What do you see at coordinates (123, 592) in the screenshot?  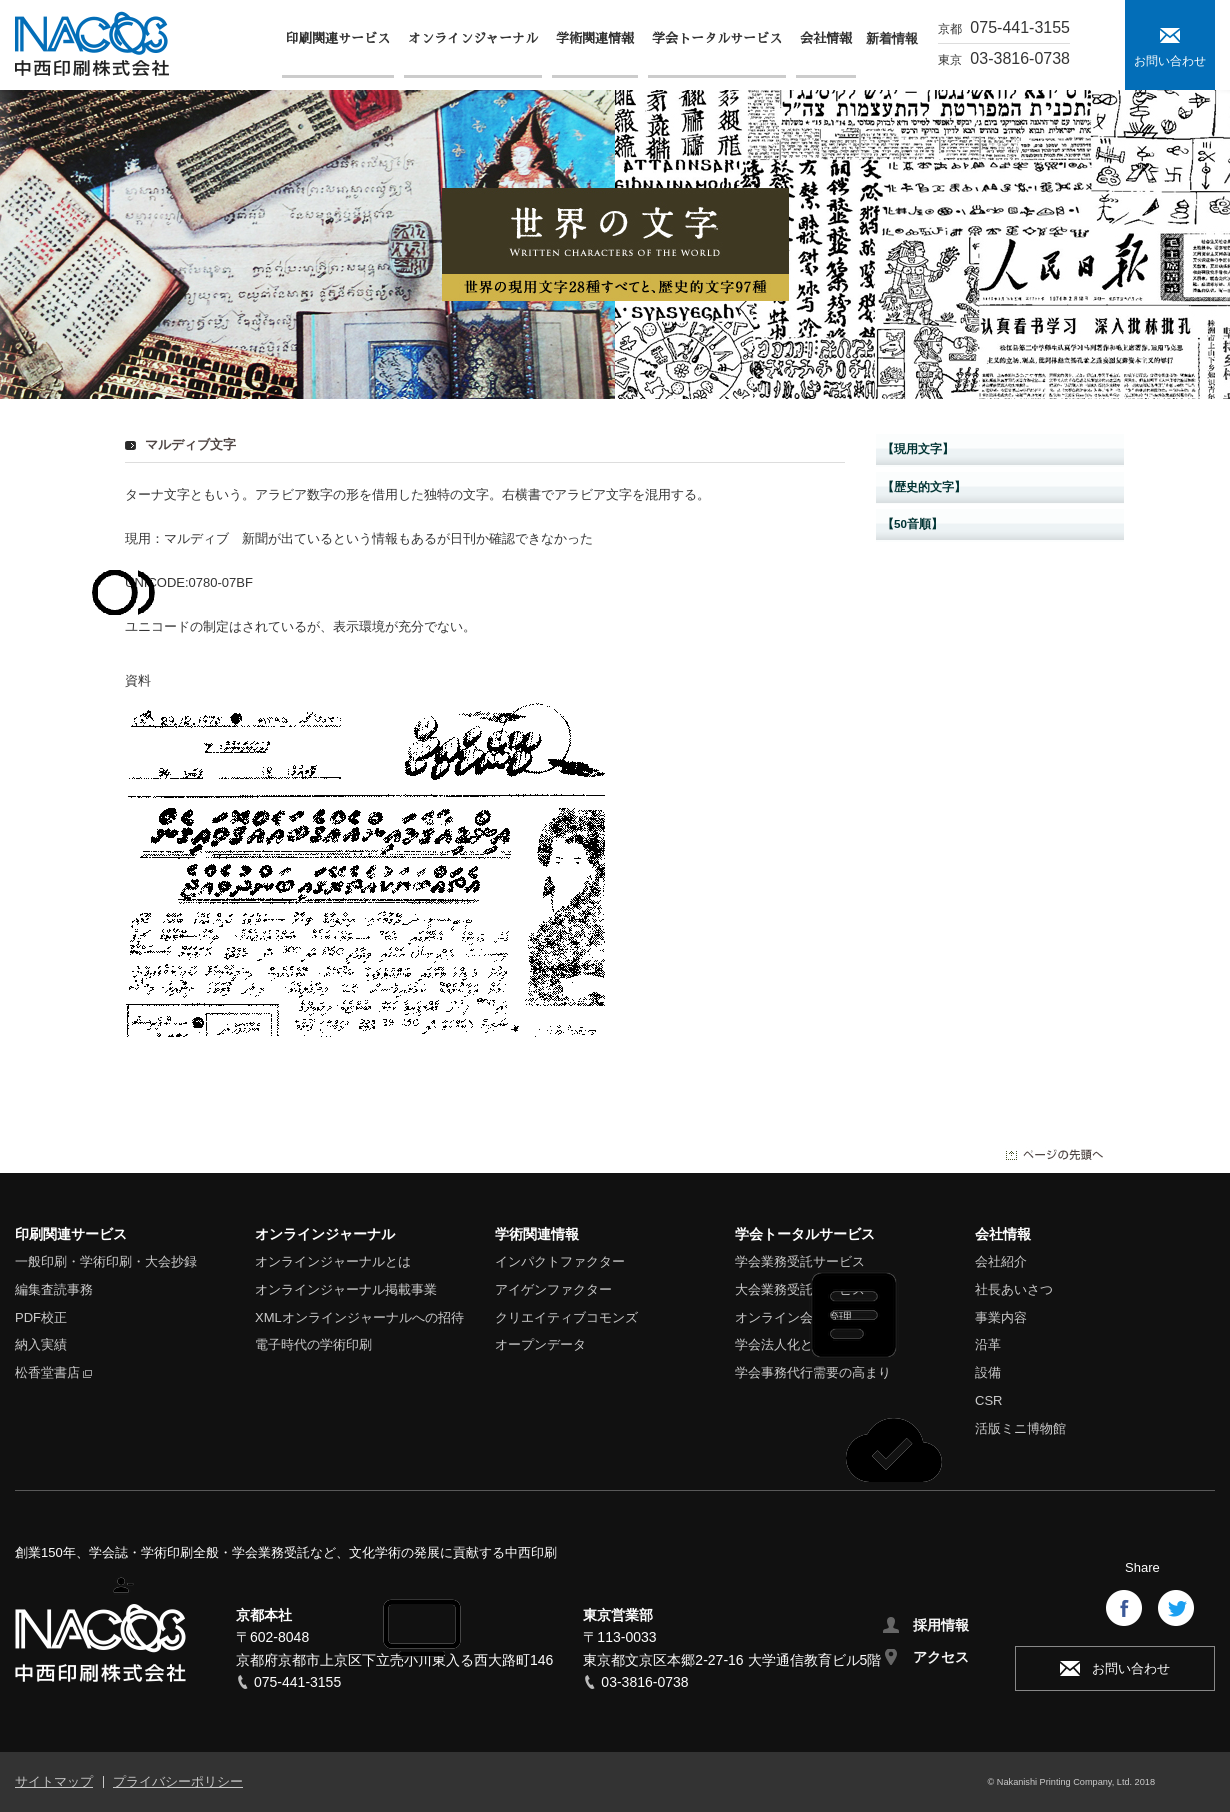 I see `indicates active recording or live streaming status` at bounding box center [123, 592].